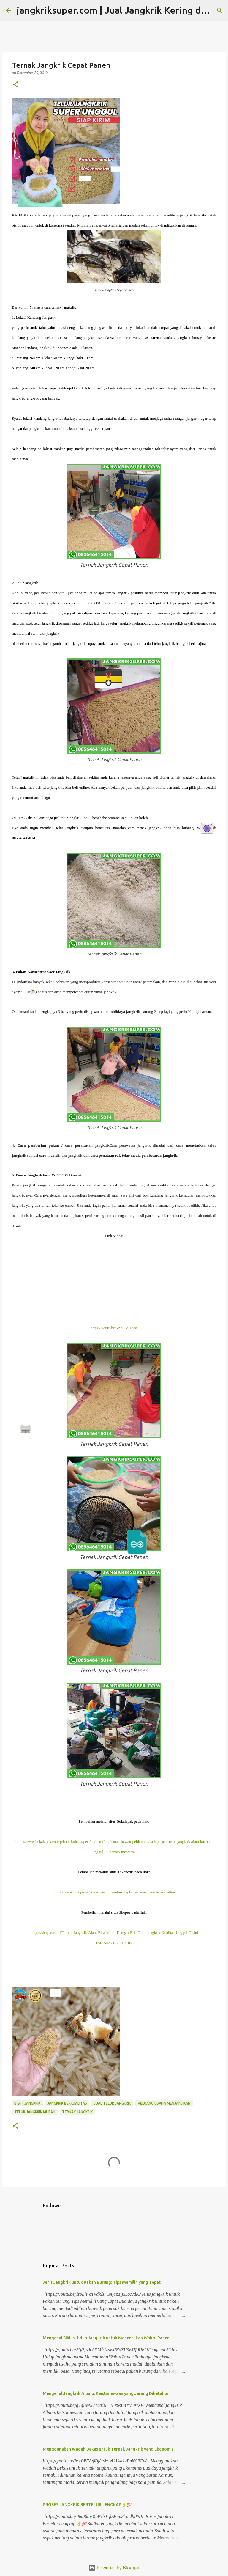 This screenshot has width=228, height=2576. What do you see at coordinates (72, 512) in the screenshot?
I see `iPod Nano device connected to your Mac` at bounding box center [72, 512].